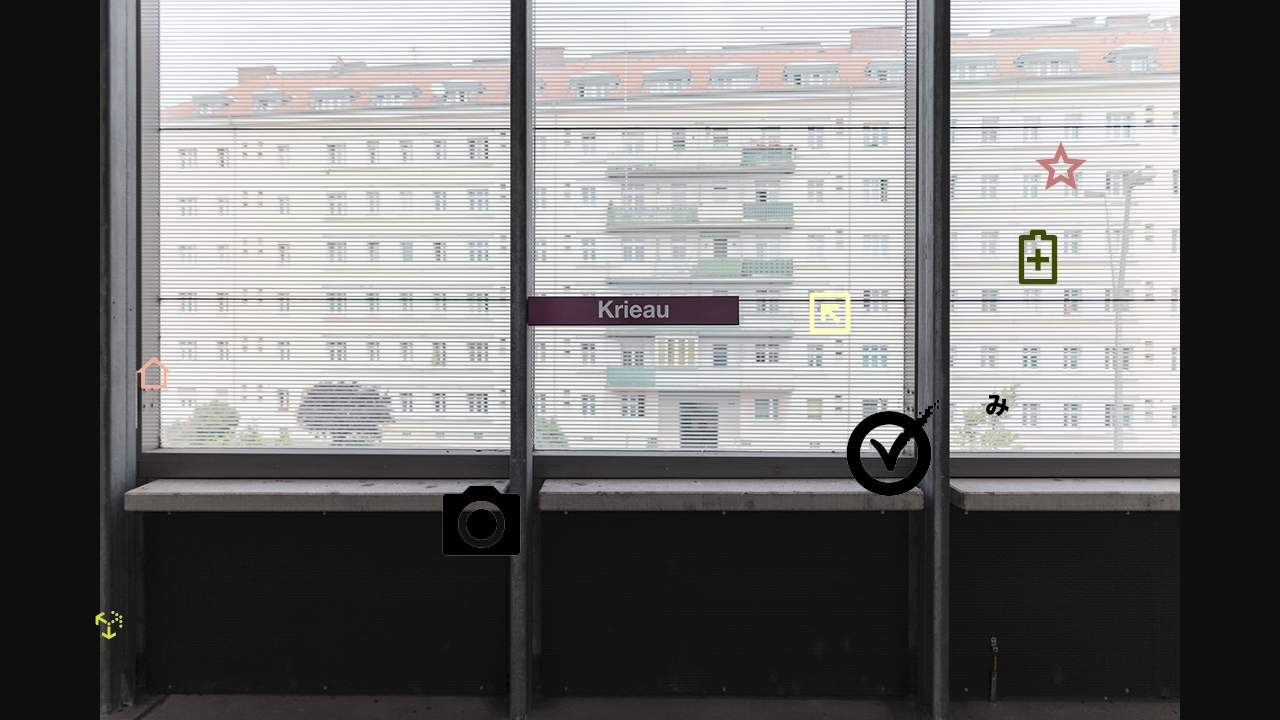 The height and width of the screenshot is (720, 1280). Describe the element at coordinates (893, 448) in the screenshot. I see `symantec security software logo` at that location.